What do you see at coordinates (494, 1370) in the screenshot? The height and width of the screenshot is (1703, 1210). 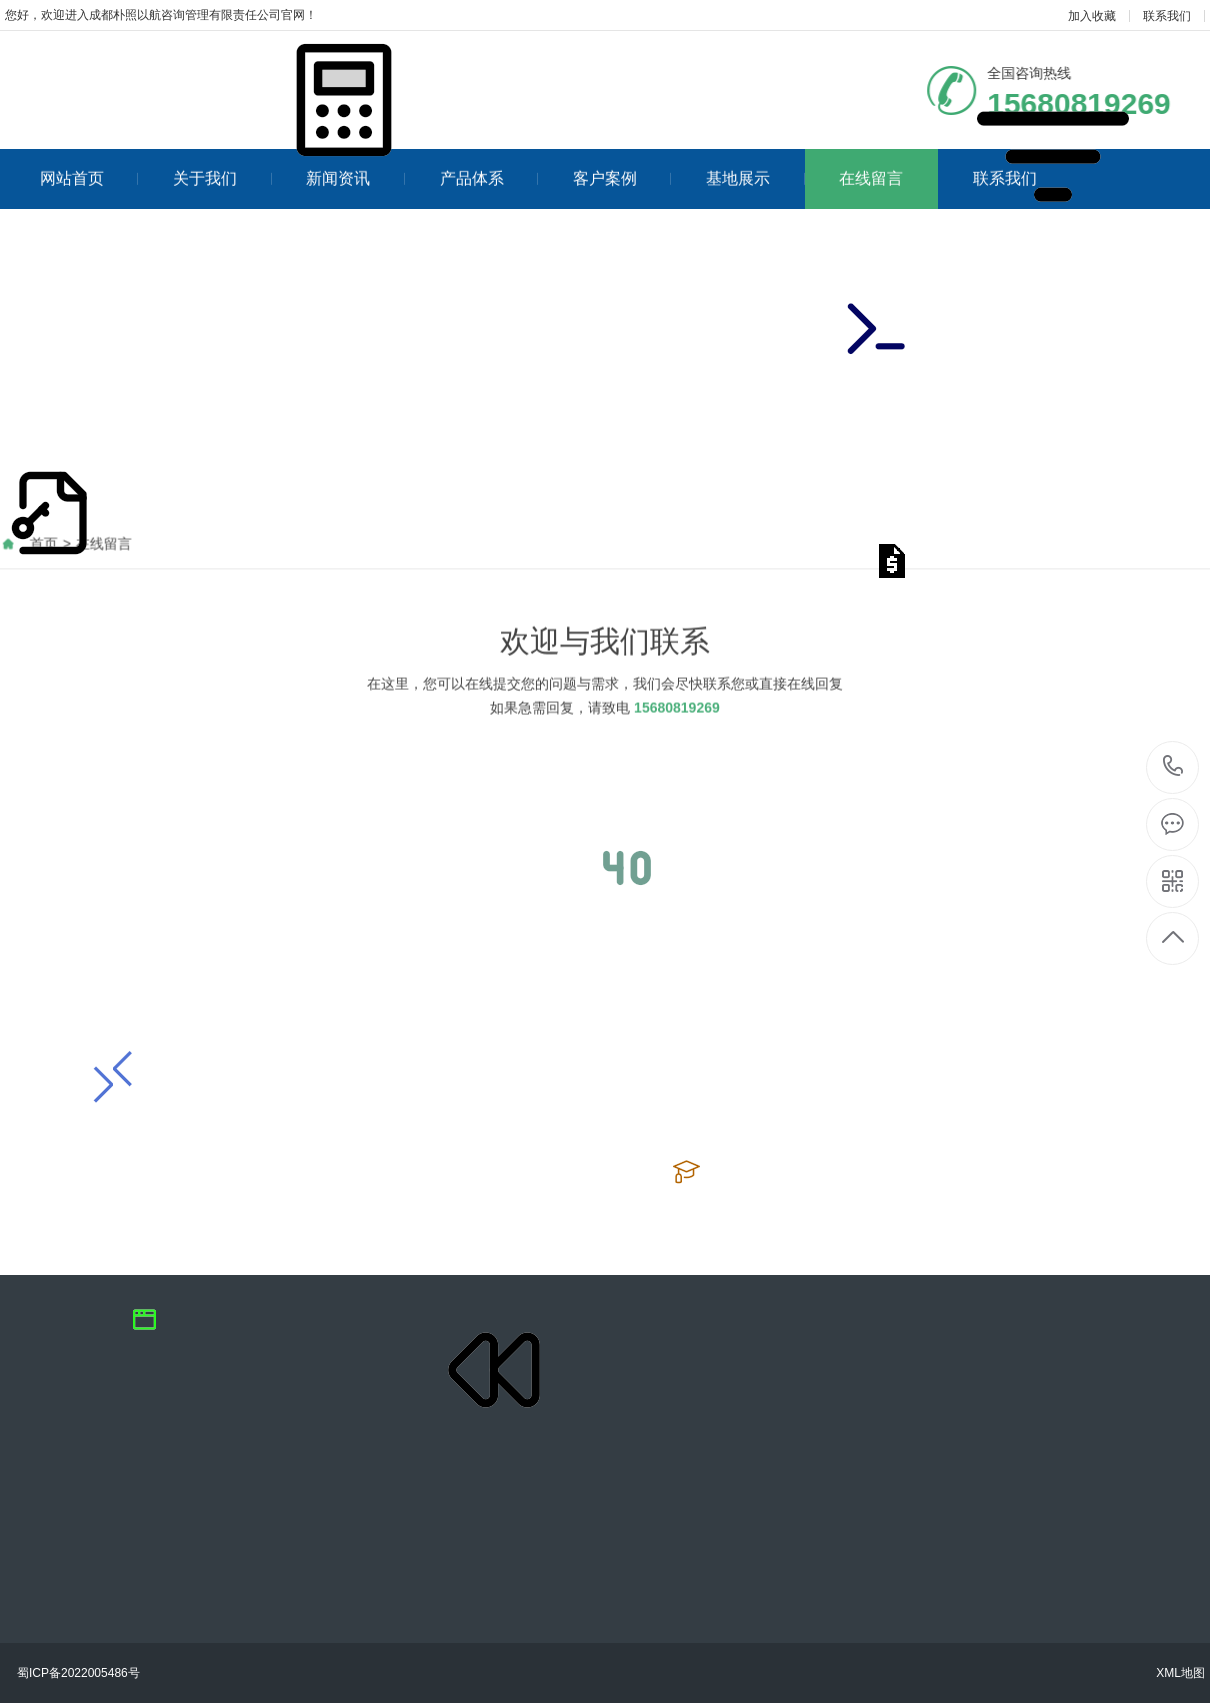 I see `rewind or skip backward in media playback` at bounding box center [494, 1370].